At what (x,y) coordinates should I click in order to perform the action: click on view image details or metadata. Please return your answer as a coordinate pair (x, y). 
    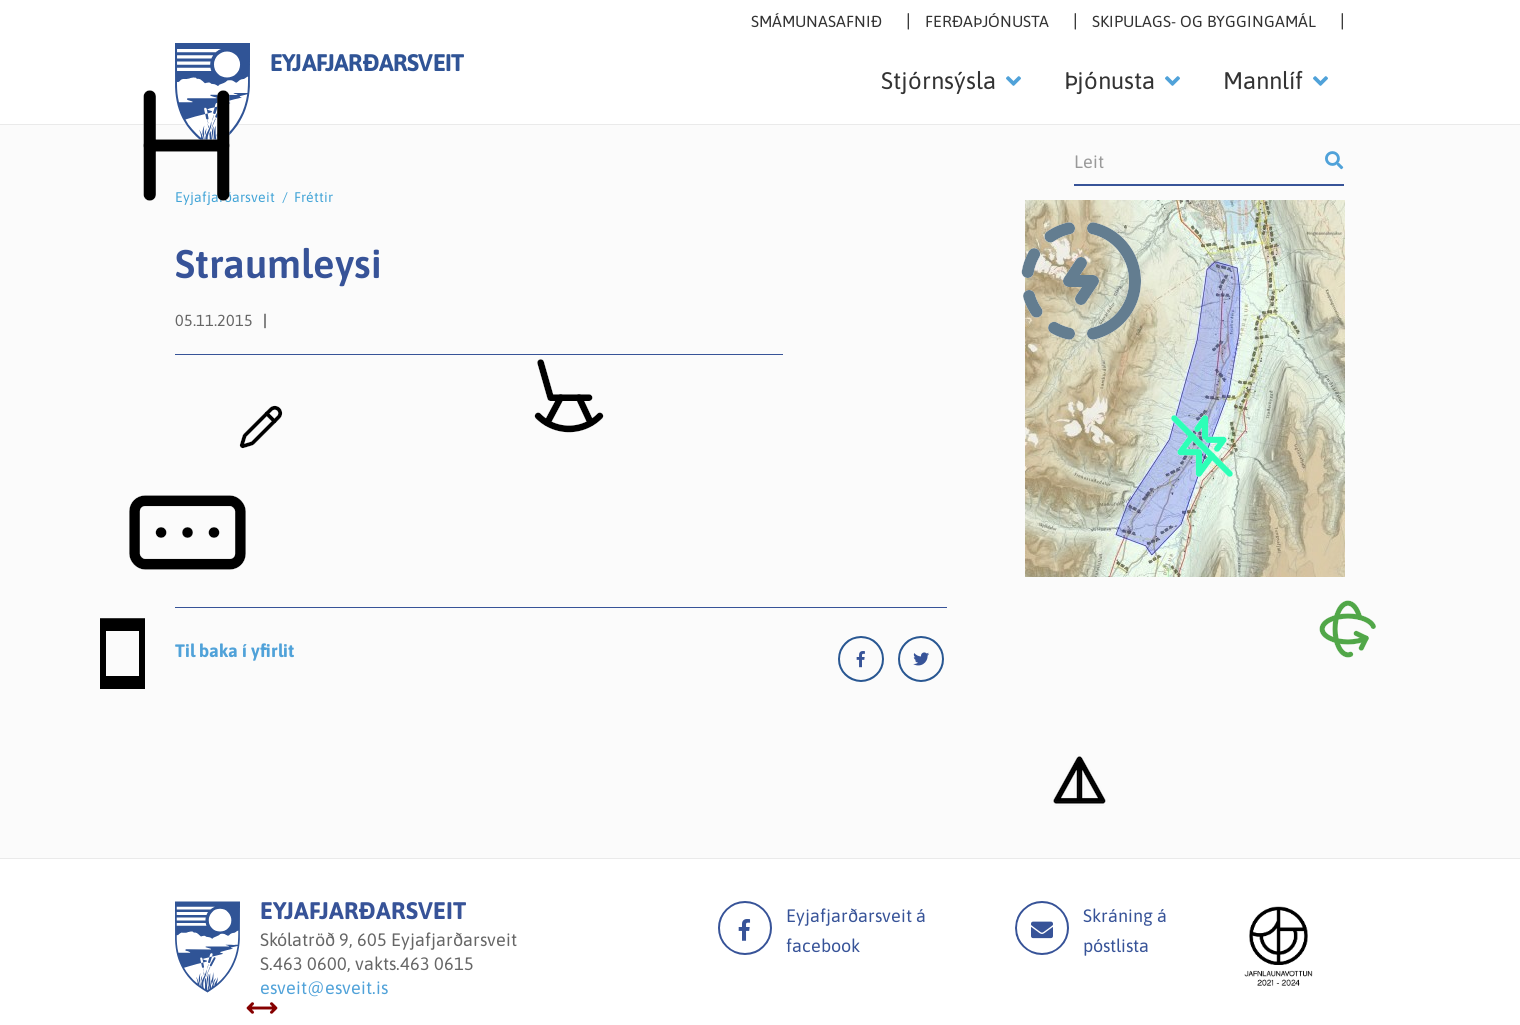
    Looking at the image, I should click on (1079, 778).